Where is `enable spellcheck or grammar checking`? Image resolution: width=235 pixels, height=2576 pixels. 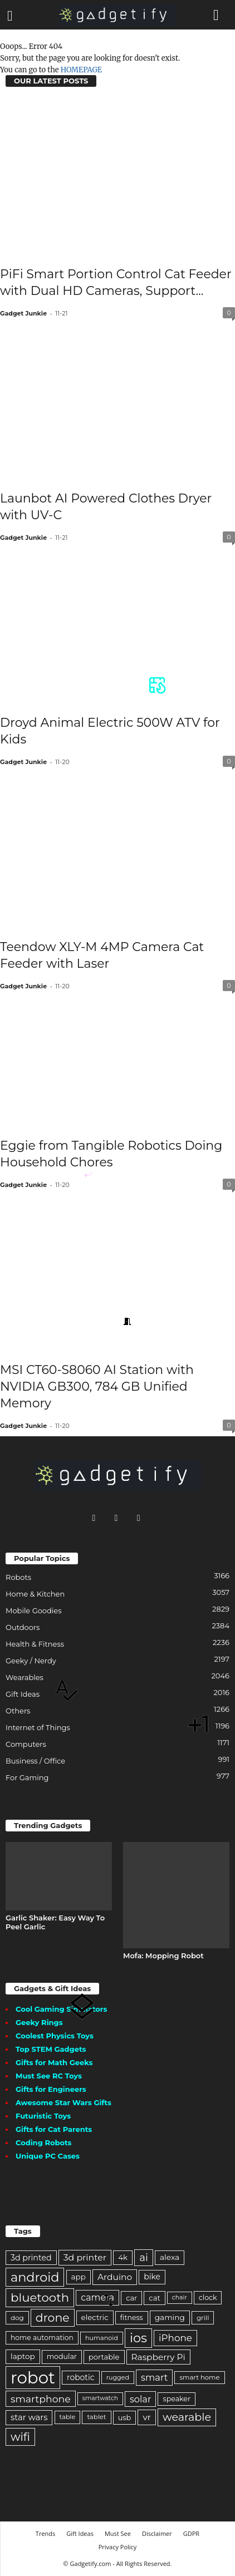
enable spellcheck or grammar checking is located at coordinates (66, 1690).